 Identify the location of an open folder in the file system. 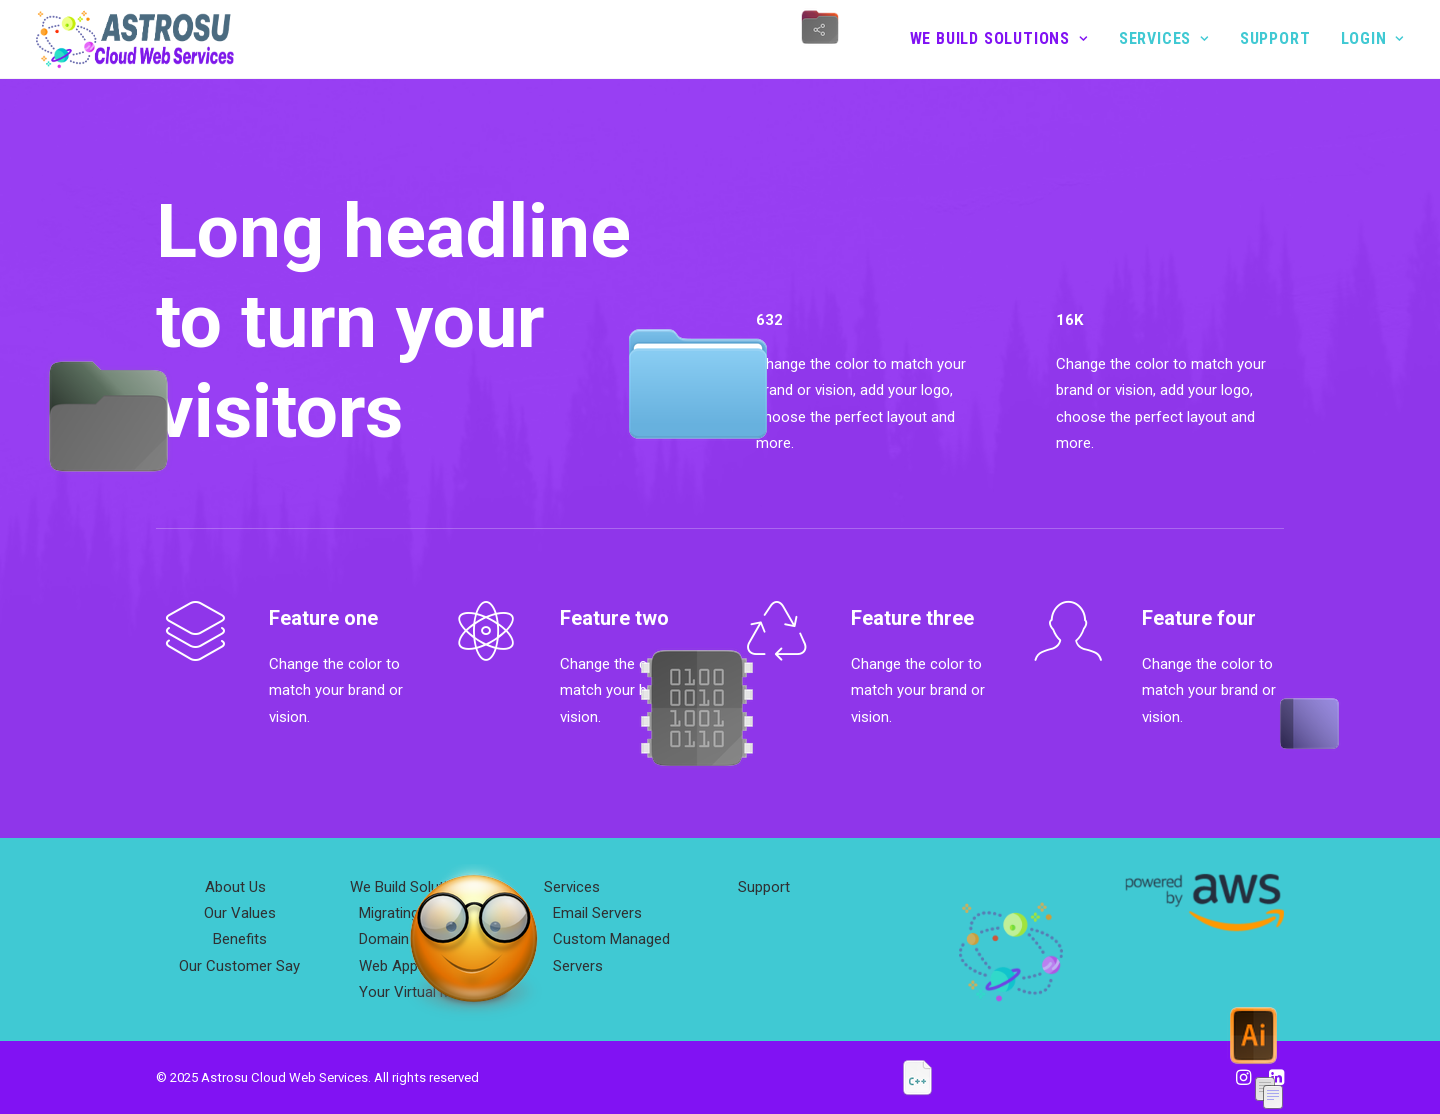
(108, 416).